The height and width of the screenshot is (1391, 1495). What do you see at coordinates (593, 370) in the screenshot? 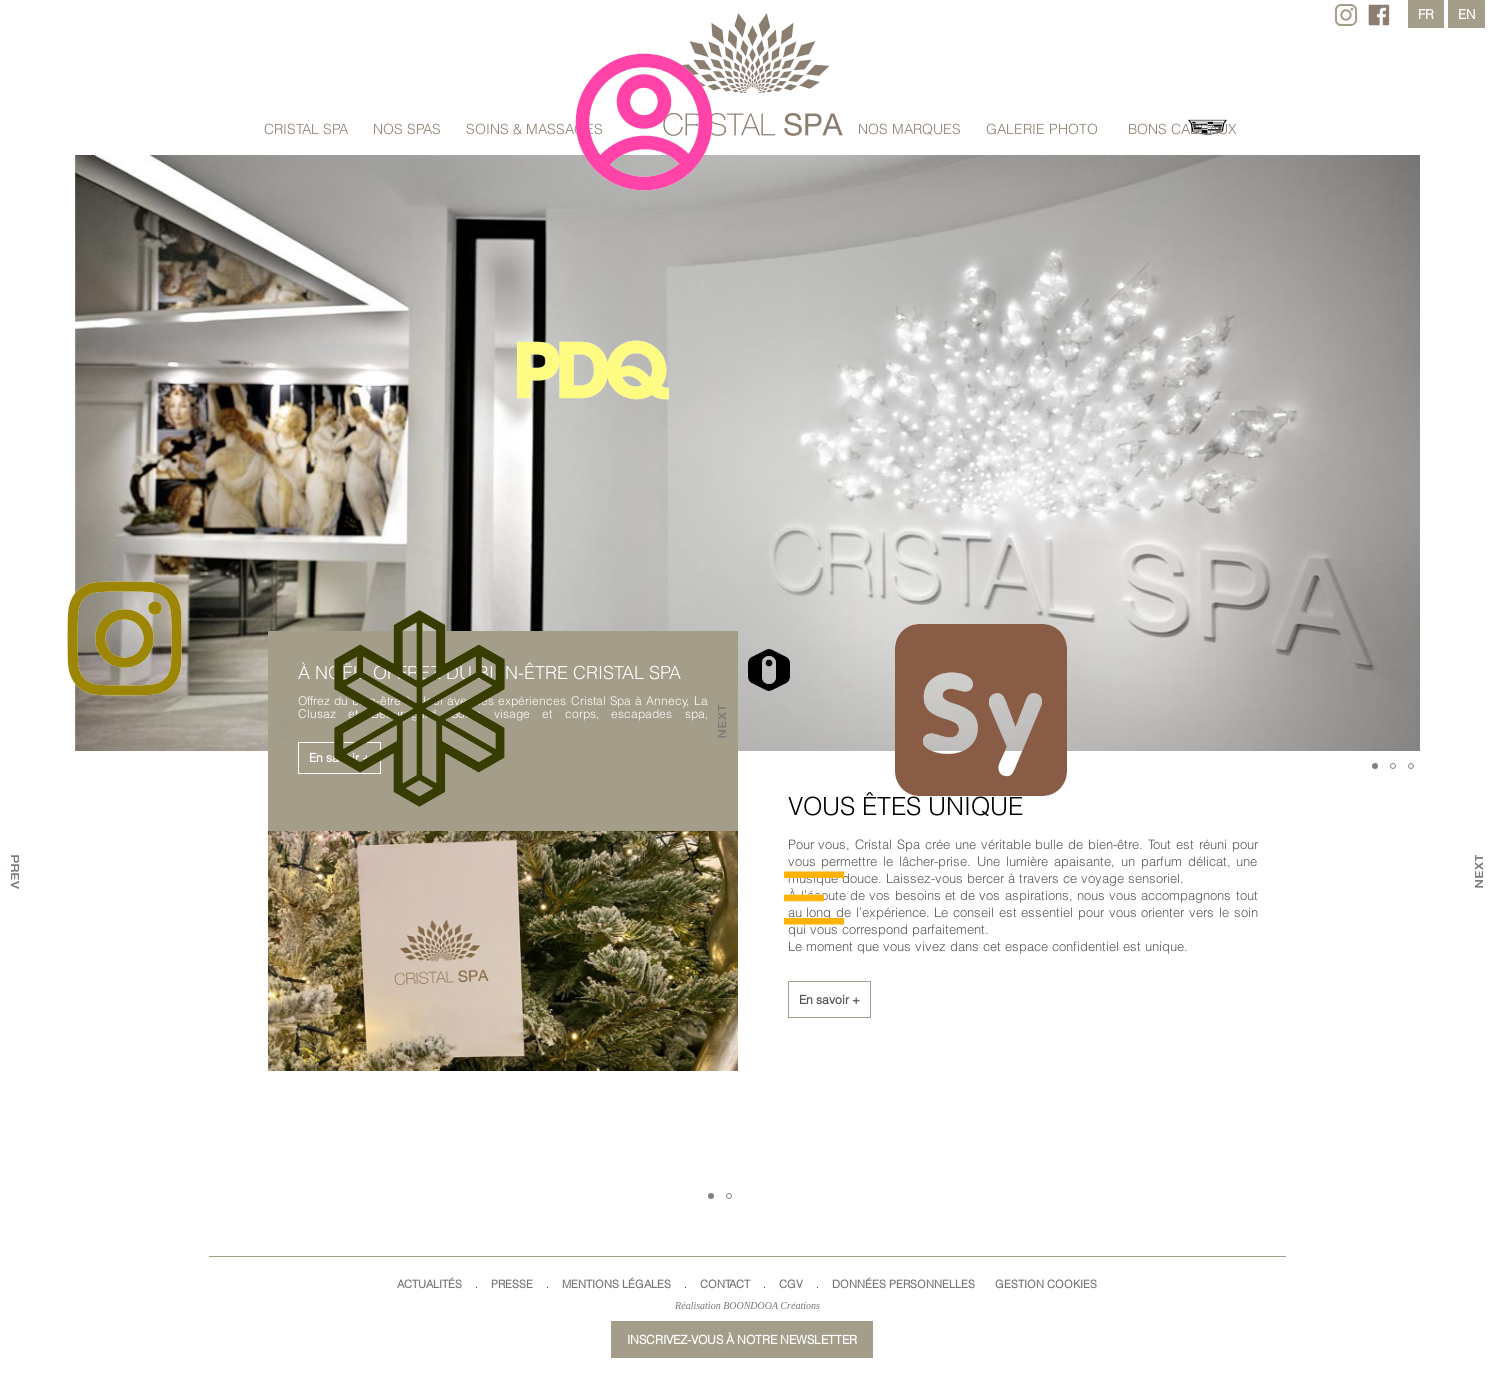
I see `PDQ software logo` at bounding box center [593, 370].